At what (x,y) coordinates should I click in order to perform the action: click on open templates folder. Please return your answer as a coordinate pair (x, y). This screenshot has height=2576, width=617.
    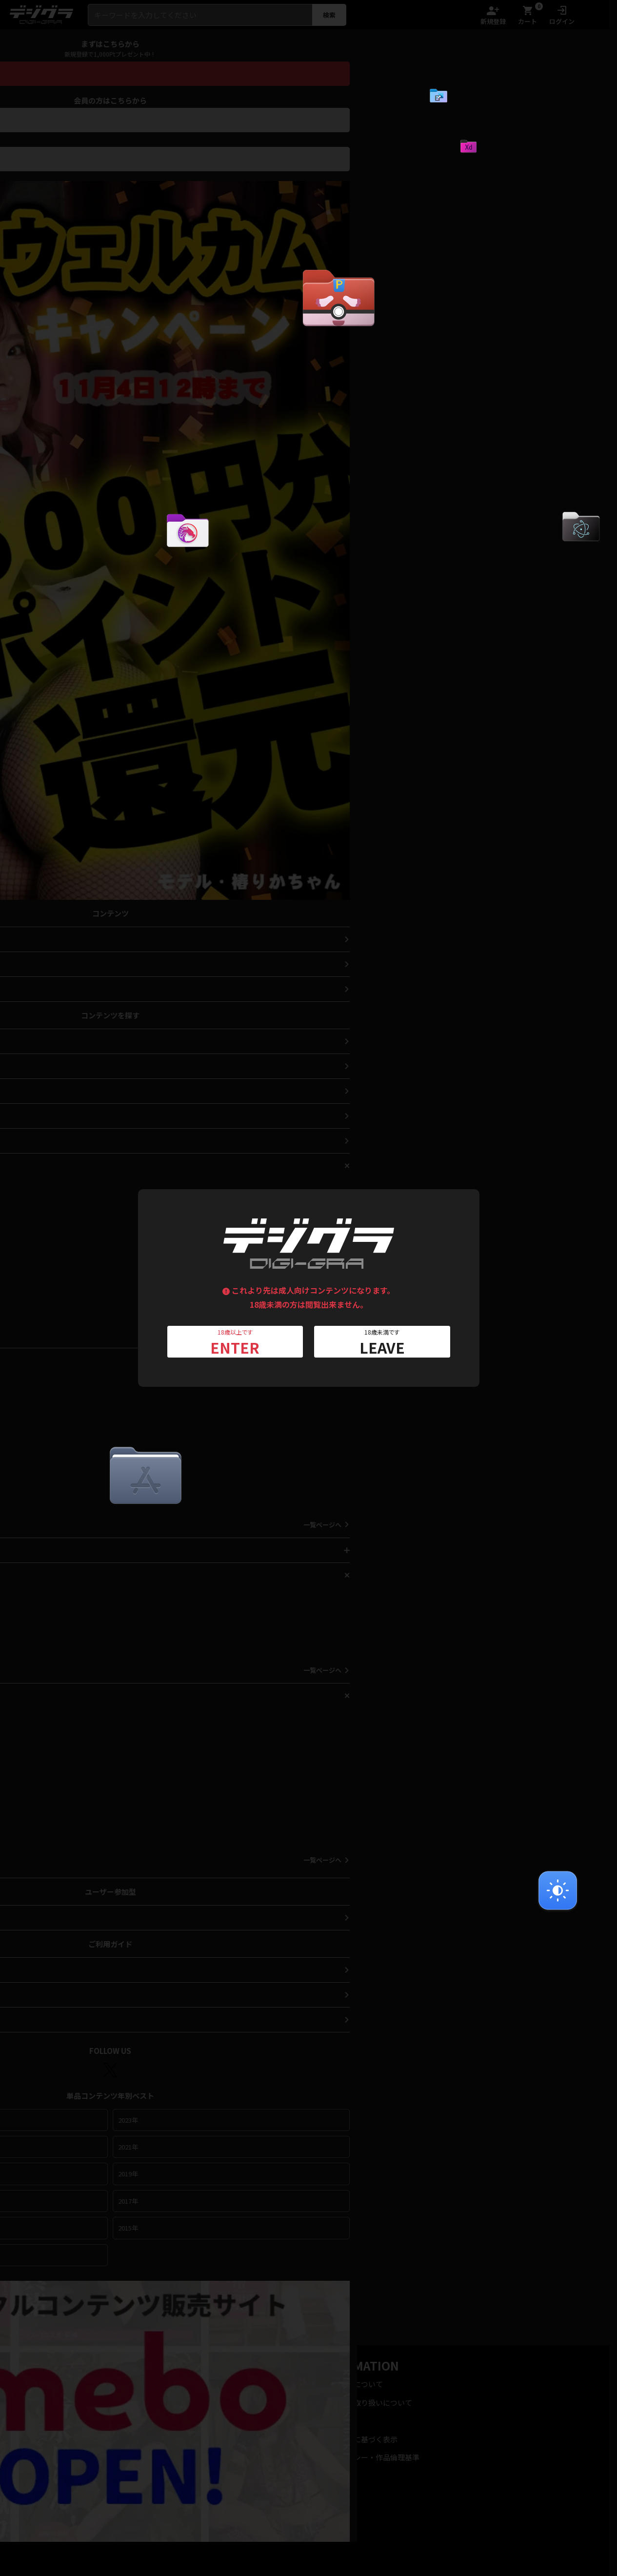
    Looking at the image, I should click on (145, 1475).